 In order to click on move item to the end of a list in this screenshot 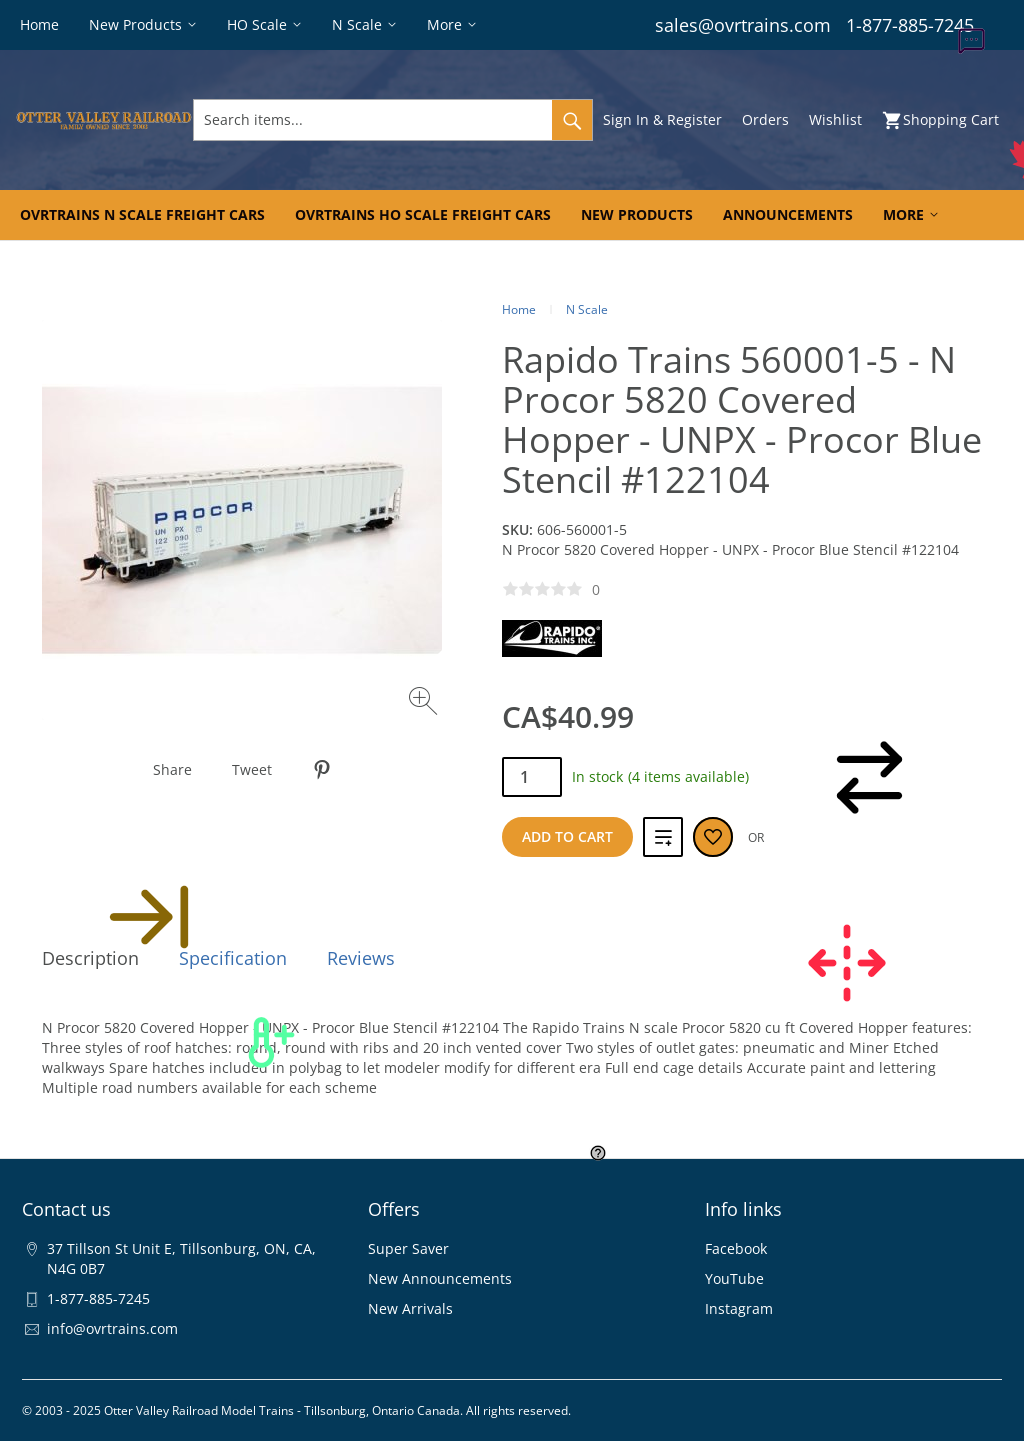, I will do `click(149, 917)`.